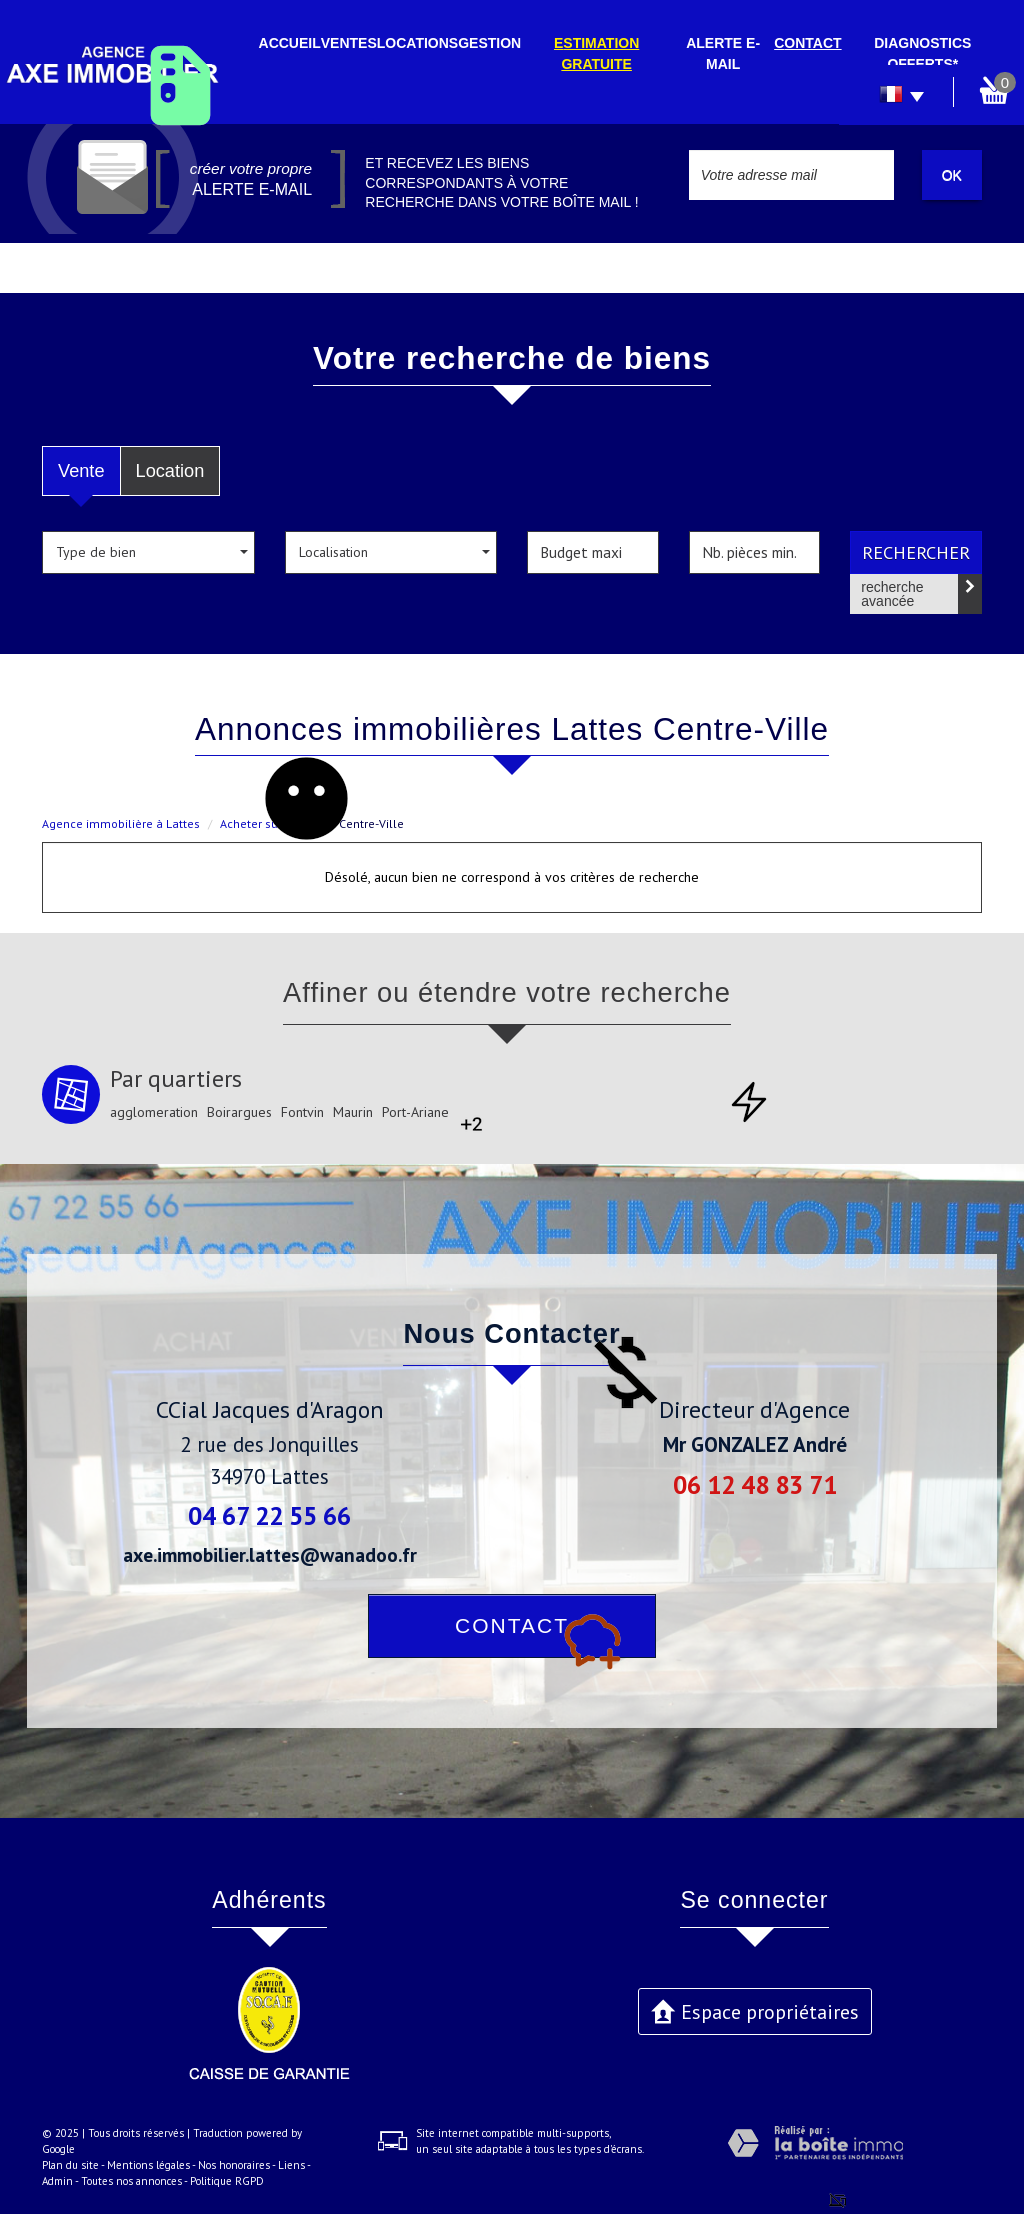 Image resolution: width=1024 pixels, height=2214 pixels. Describe the element at coordinates (471, 1124) in the screenshot. I see `increase exposure by 2 stops in photo editing` at that location.